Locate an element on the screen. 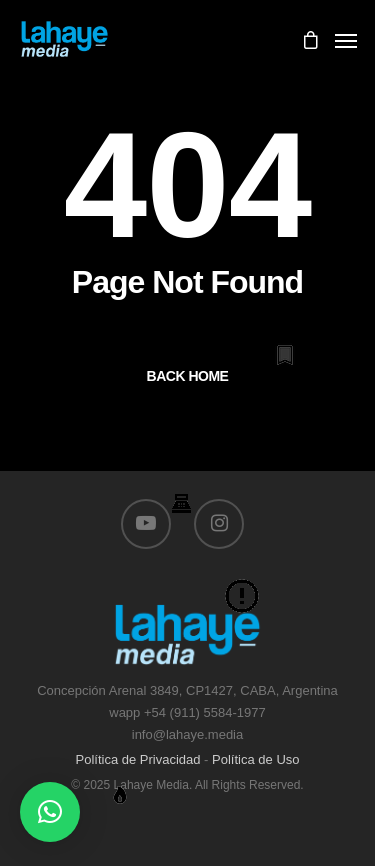  access point of sale terminal is located at coordinates (181, 503).